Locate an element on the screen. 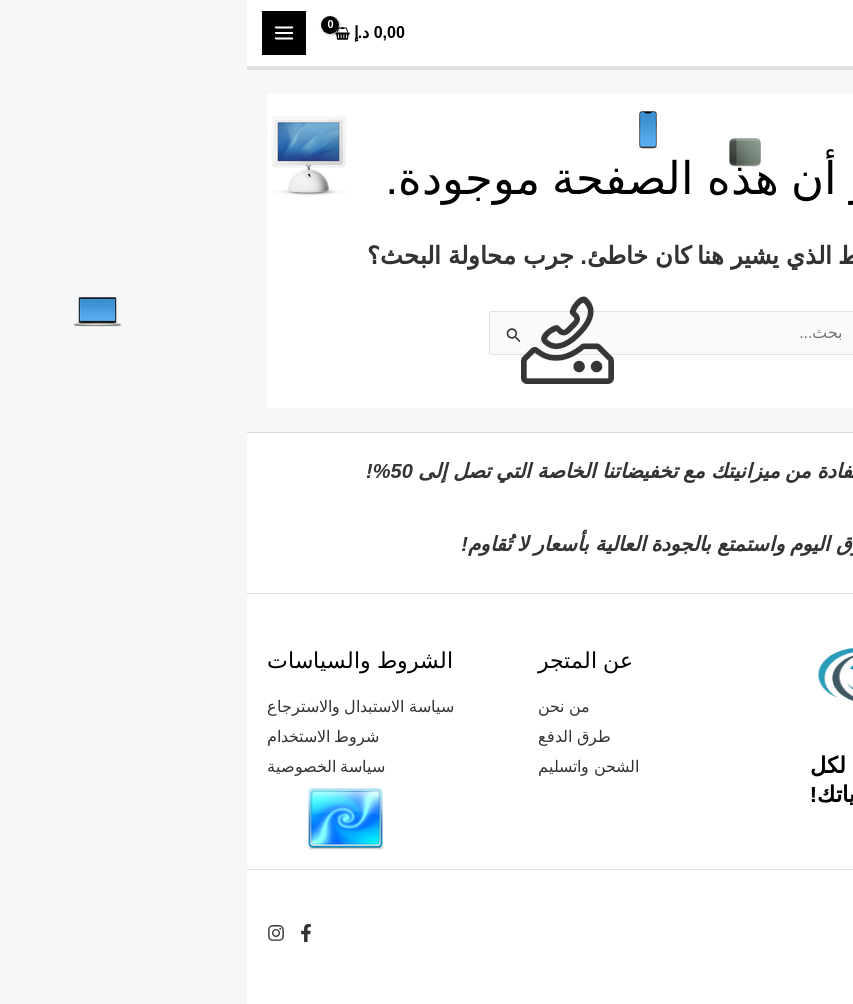 This screenshot has width=853, height=1004. indicates modem or dial-up connection status is located at coordinates (567, 337).